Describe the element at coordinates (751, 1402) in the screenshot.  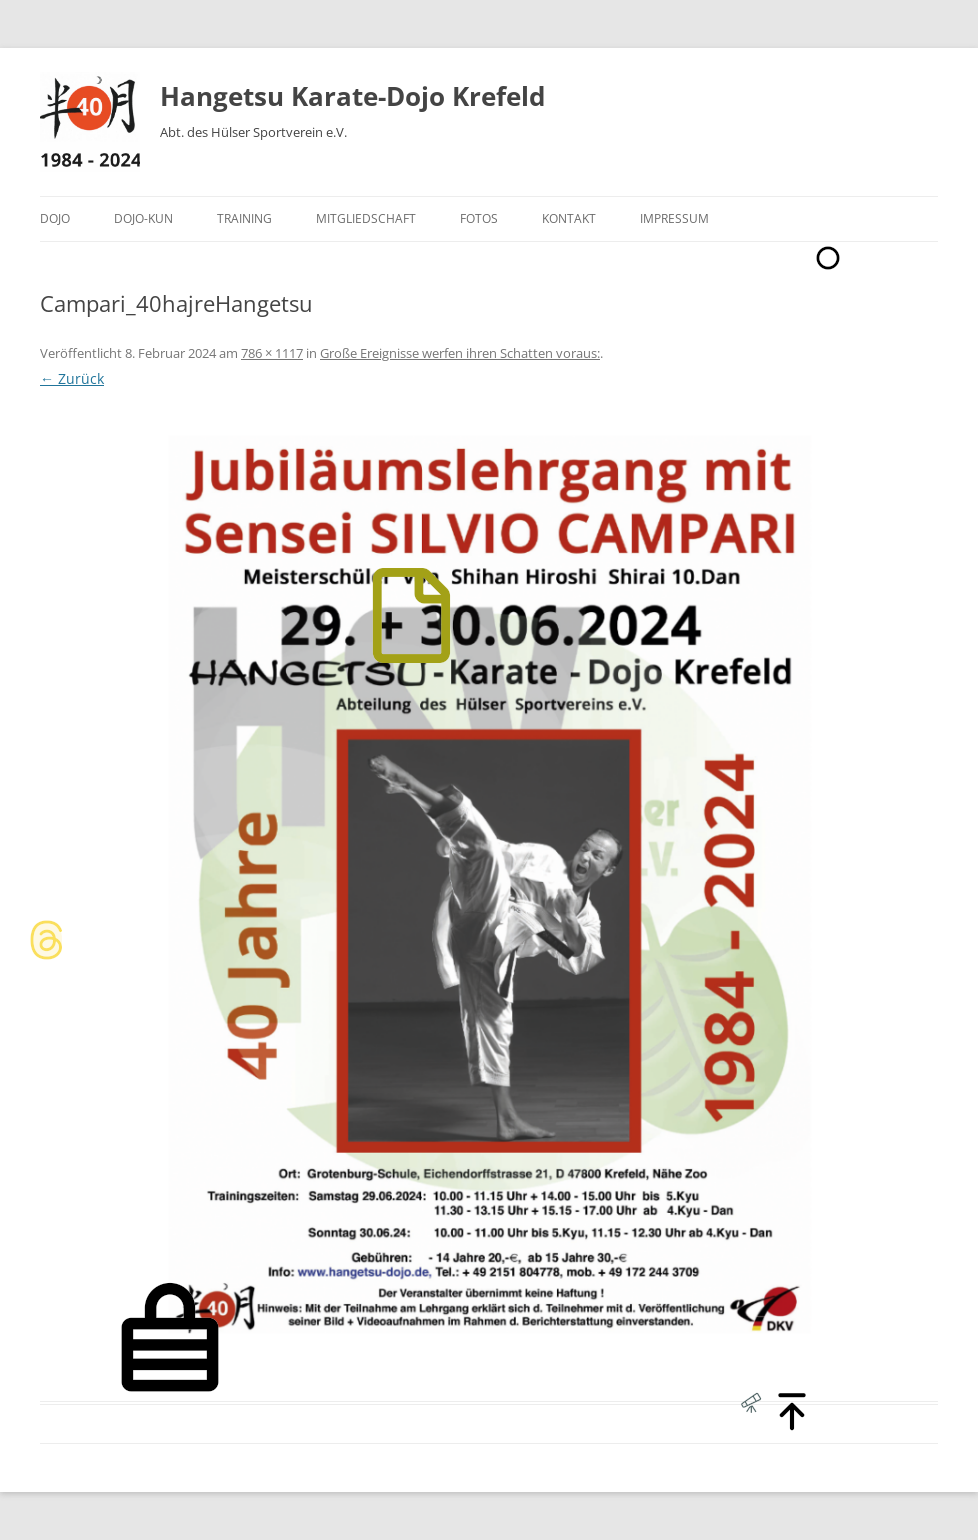
I see `explore or discover new content` at that location.